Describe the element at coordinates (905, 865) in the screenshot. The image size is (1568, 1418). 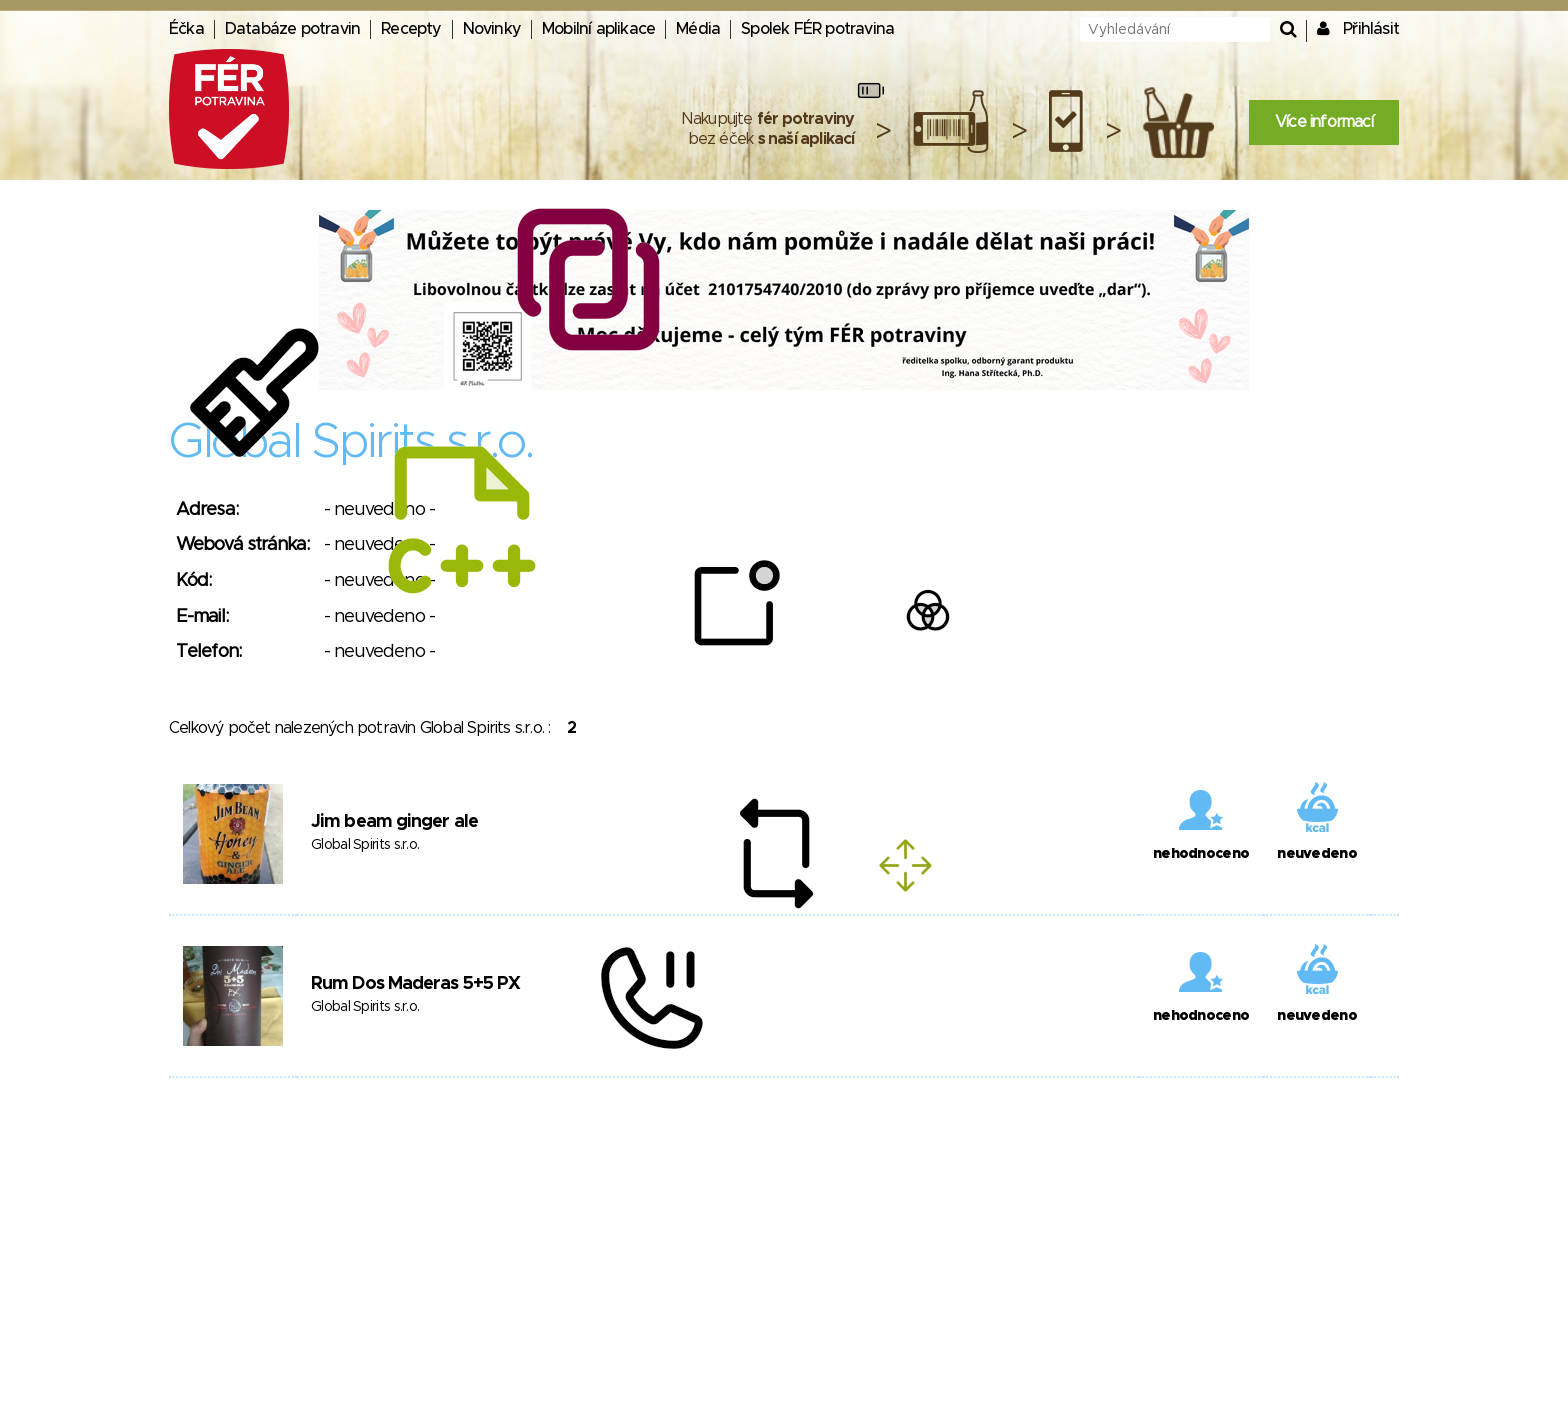
I see `expand content in all directions` at that location.